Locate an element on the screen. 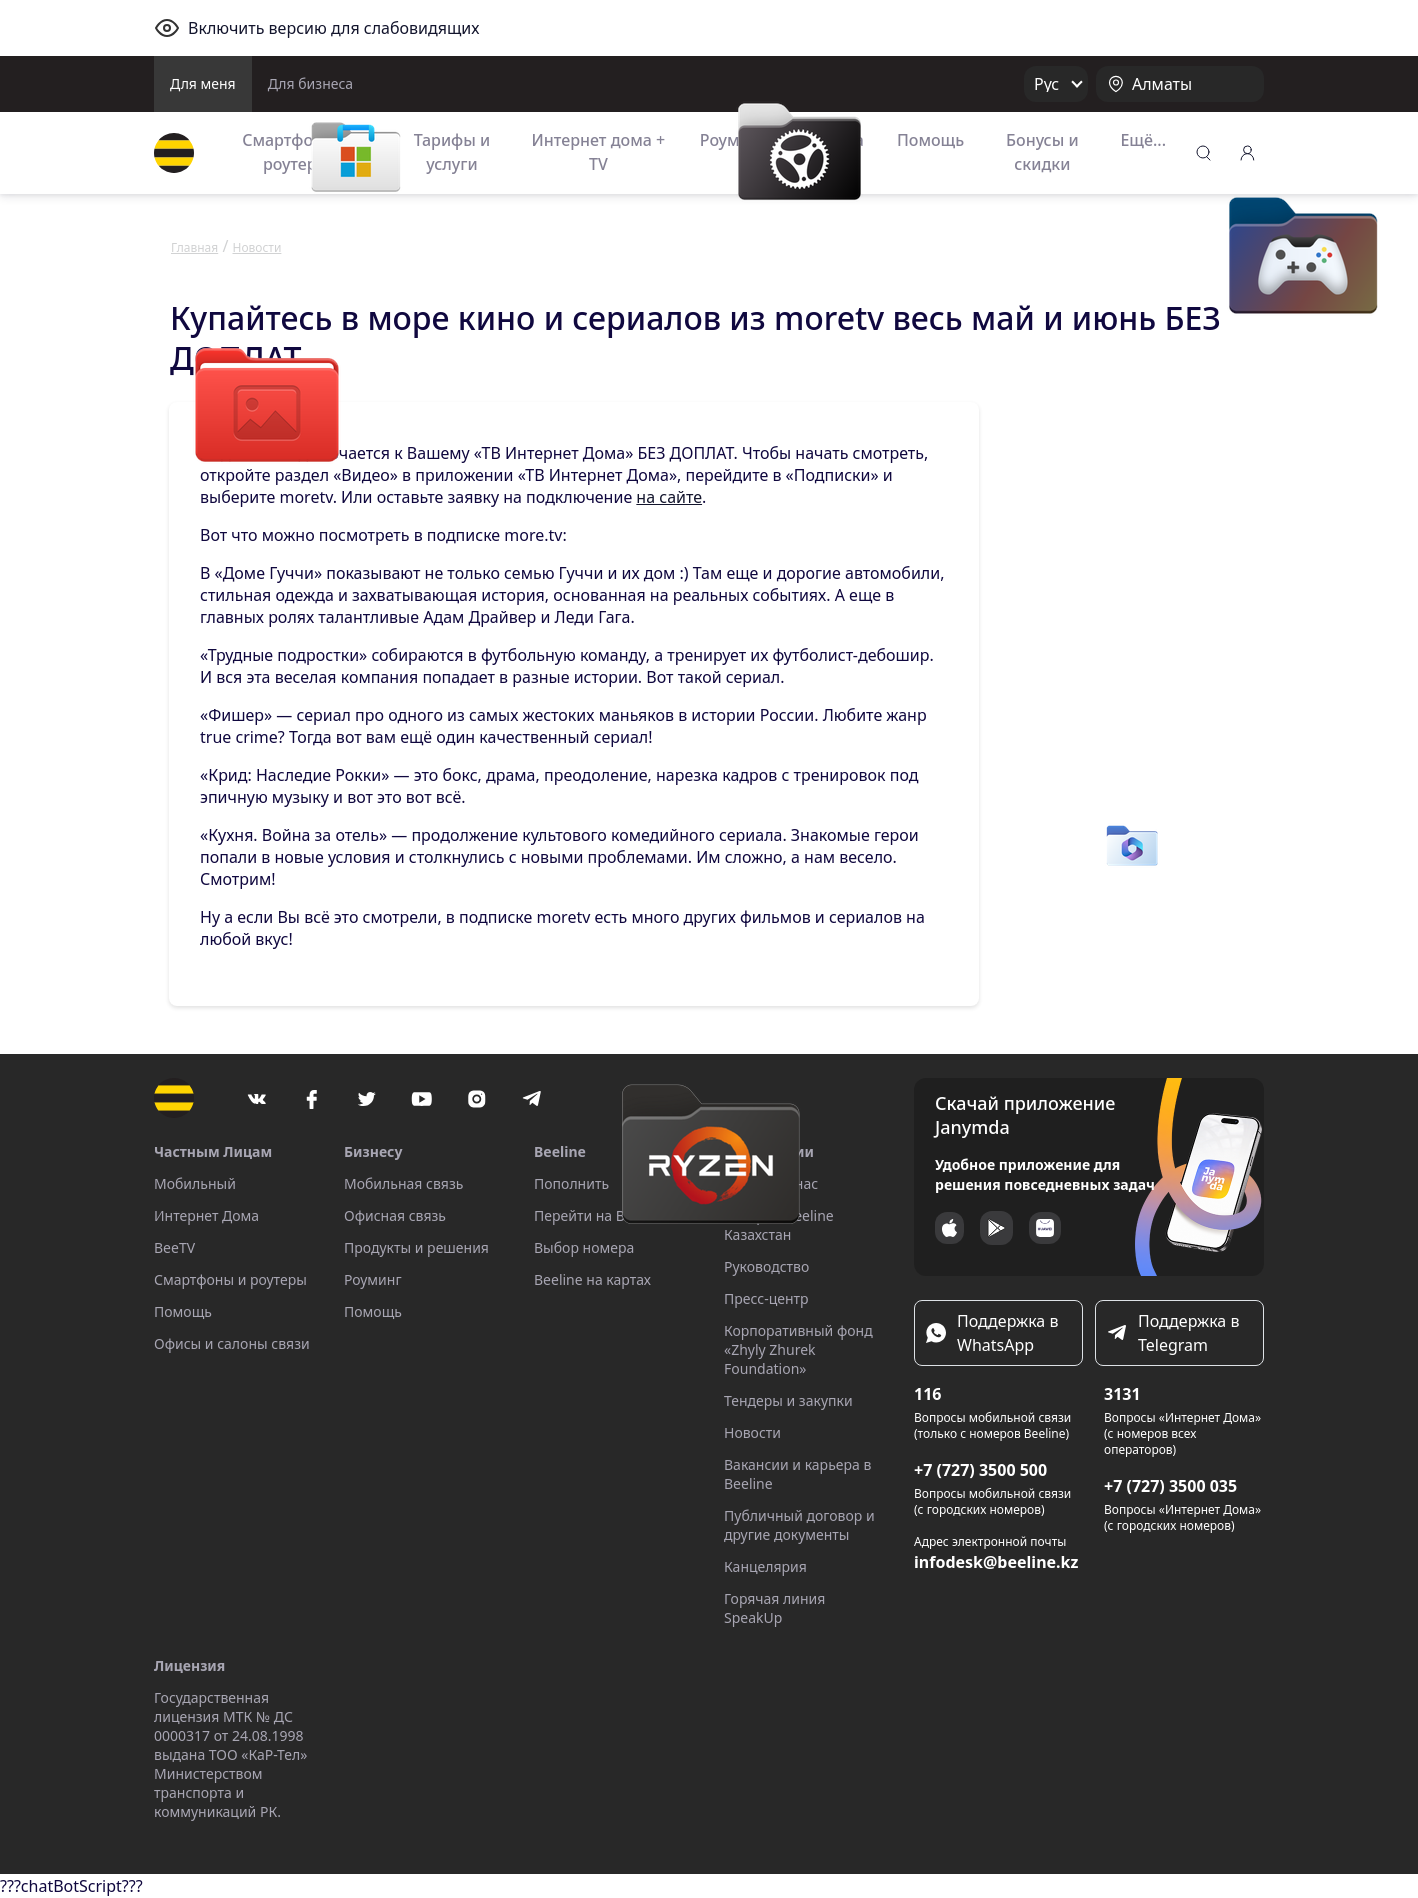  open microsoft games folder is located at coordinates (1302, 259).